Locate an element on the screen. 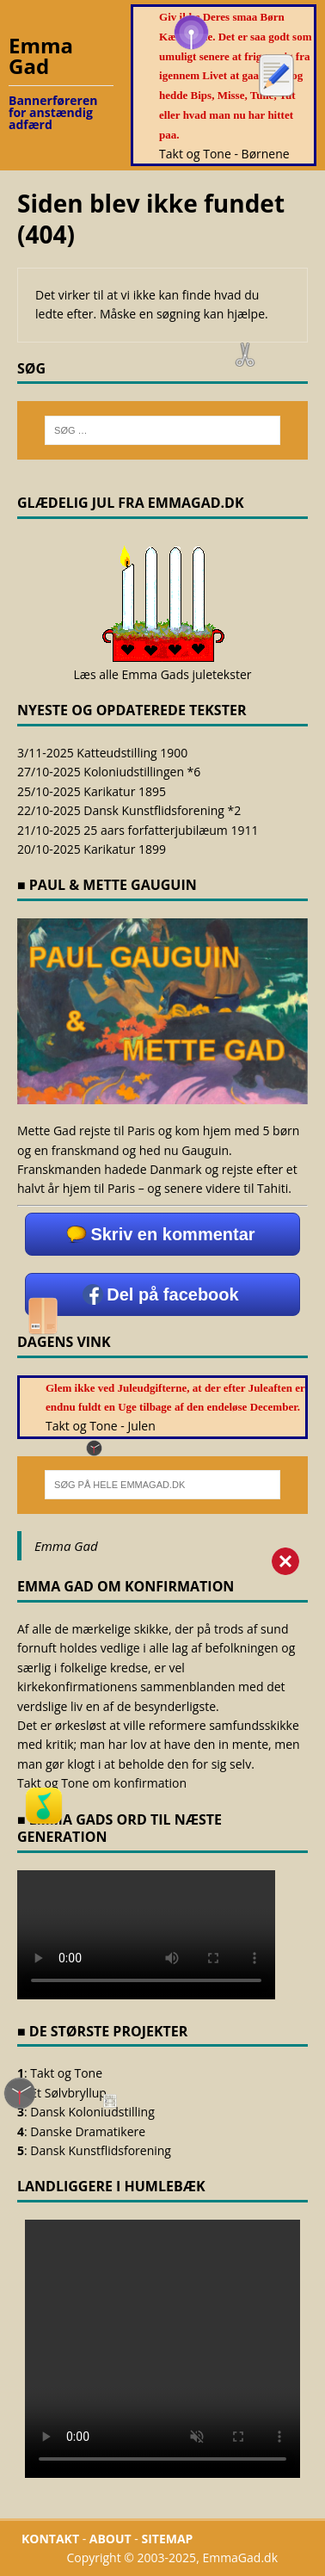 This screenshot has height=2576, width=325. cancel or close a dialog is located at coordinates (285, 1561).